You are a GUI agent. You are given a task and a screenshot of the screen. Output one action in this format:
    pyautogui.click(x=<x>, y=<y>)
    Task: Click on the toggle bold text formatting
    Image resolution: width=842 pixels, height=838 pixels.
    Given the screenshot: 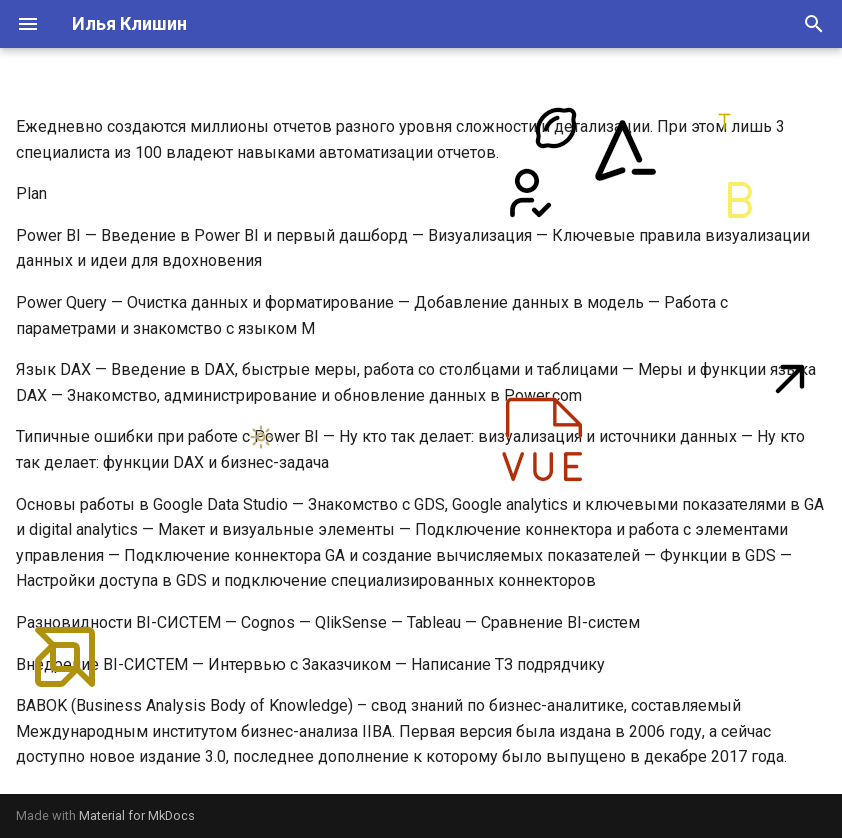 What is the action you would take?
    pyautogui.click(x=740, y=200)
    